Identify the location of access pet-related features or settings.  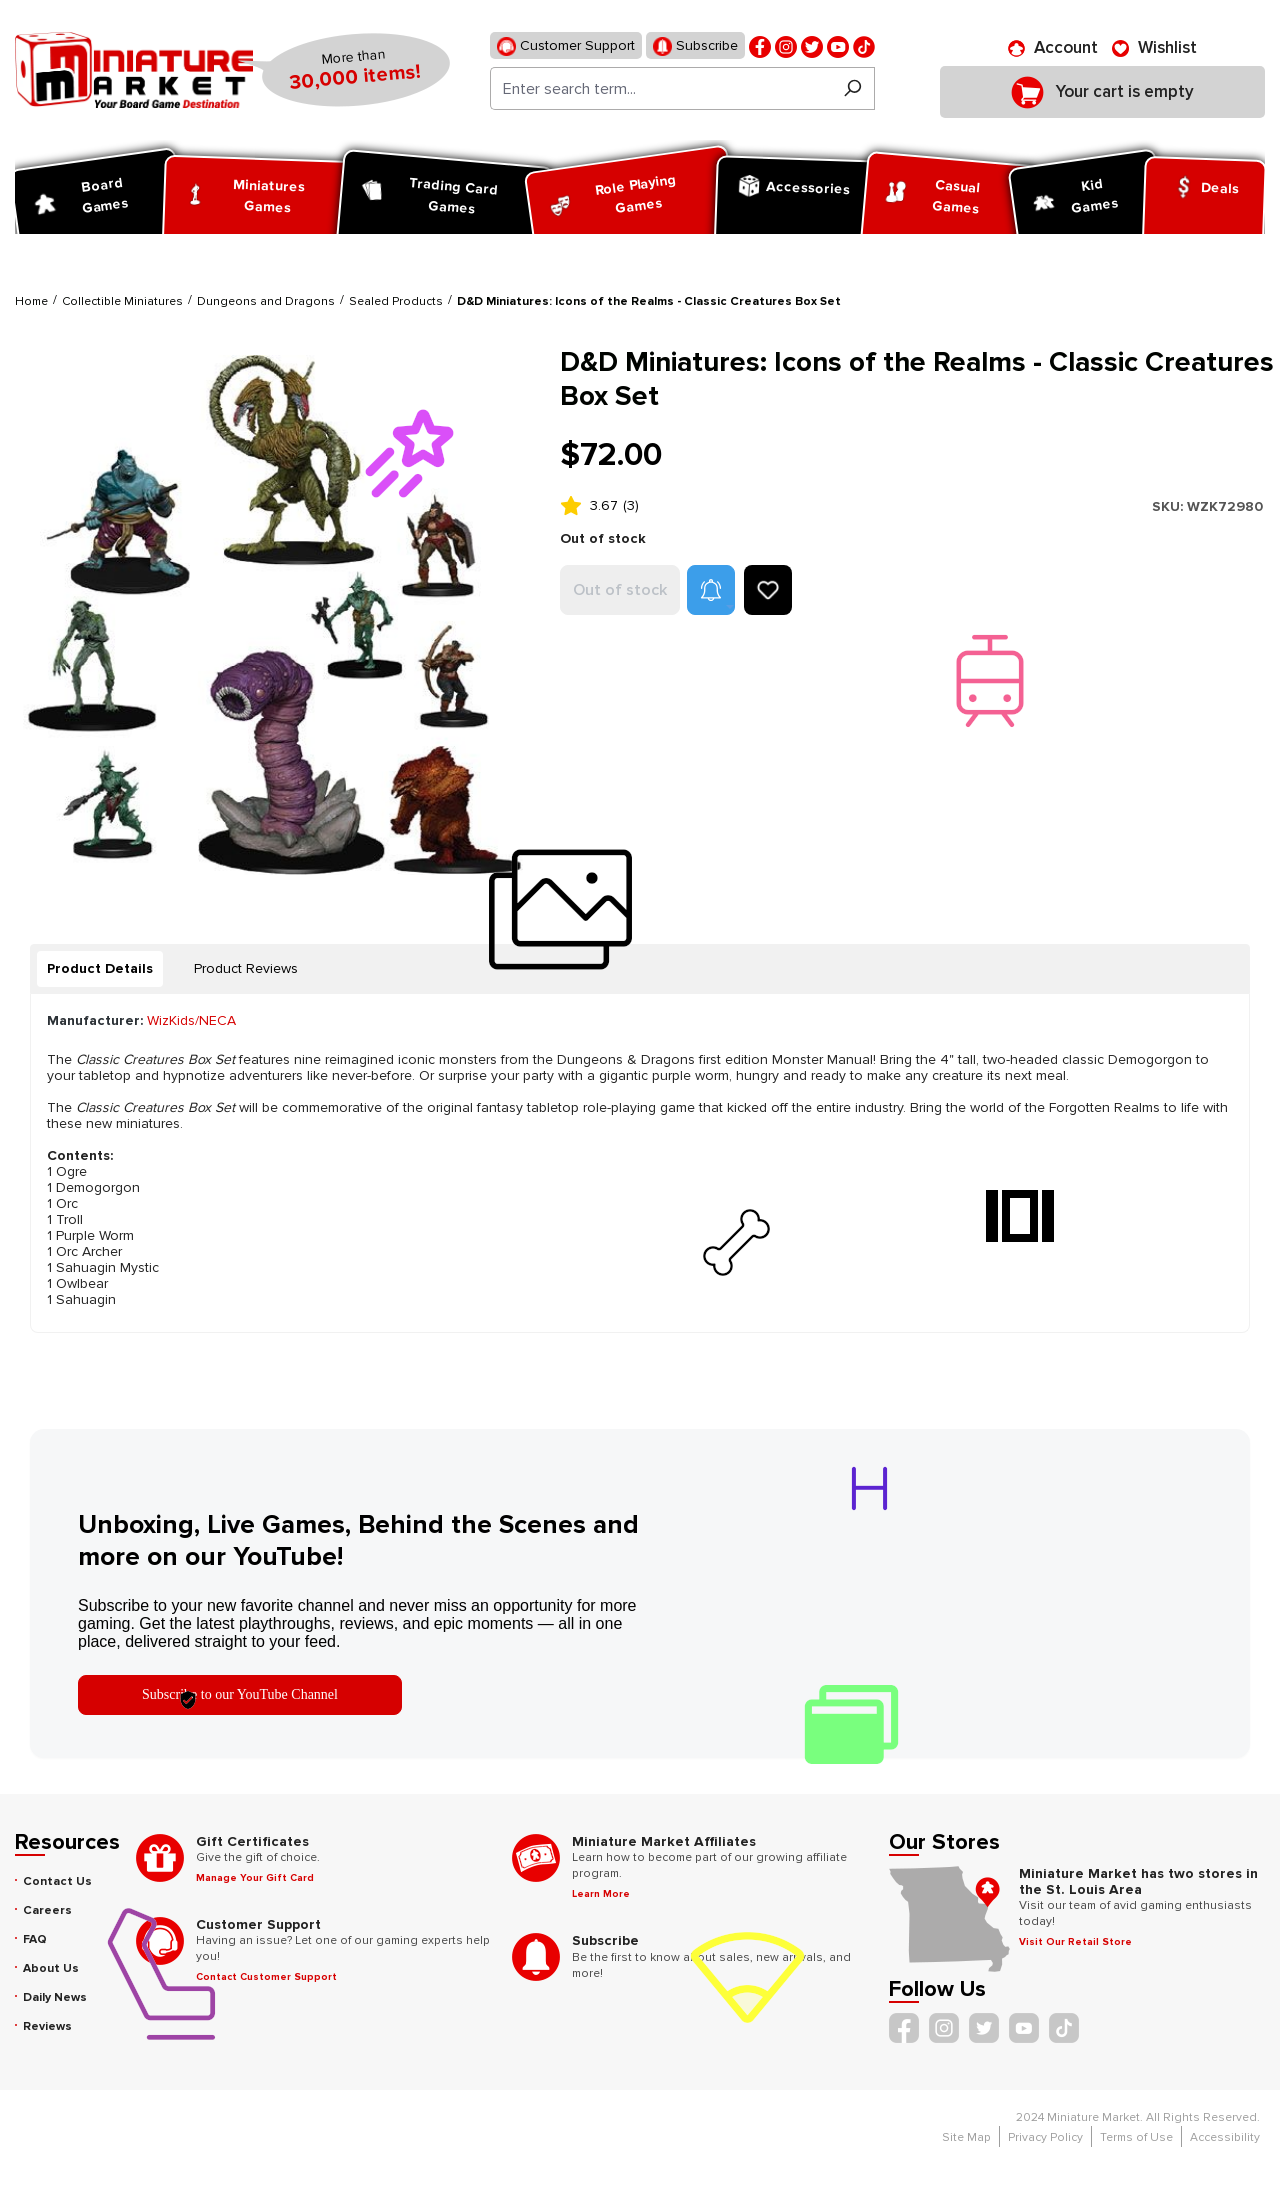
(736, 1242).